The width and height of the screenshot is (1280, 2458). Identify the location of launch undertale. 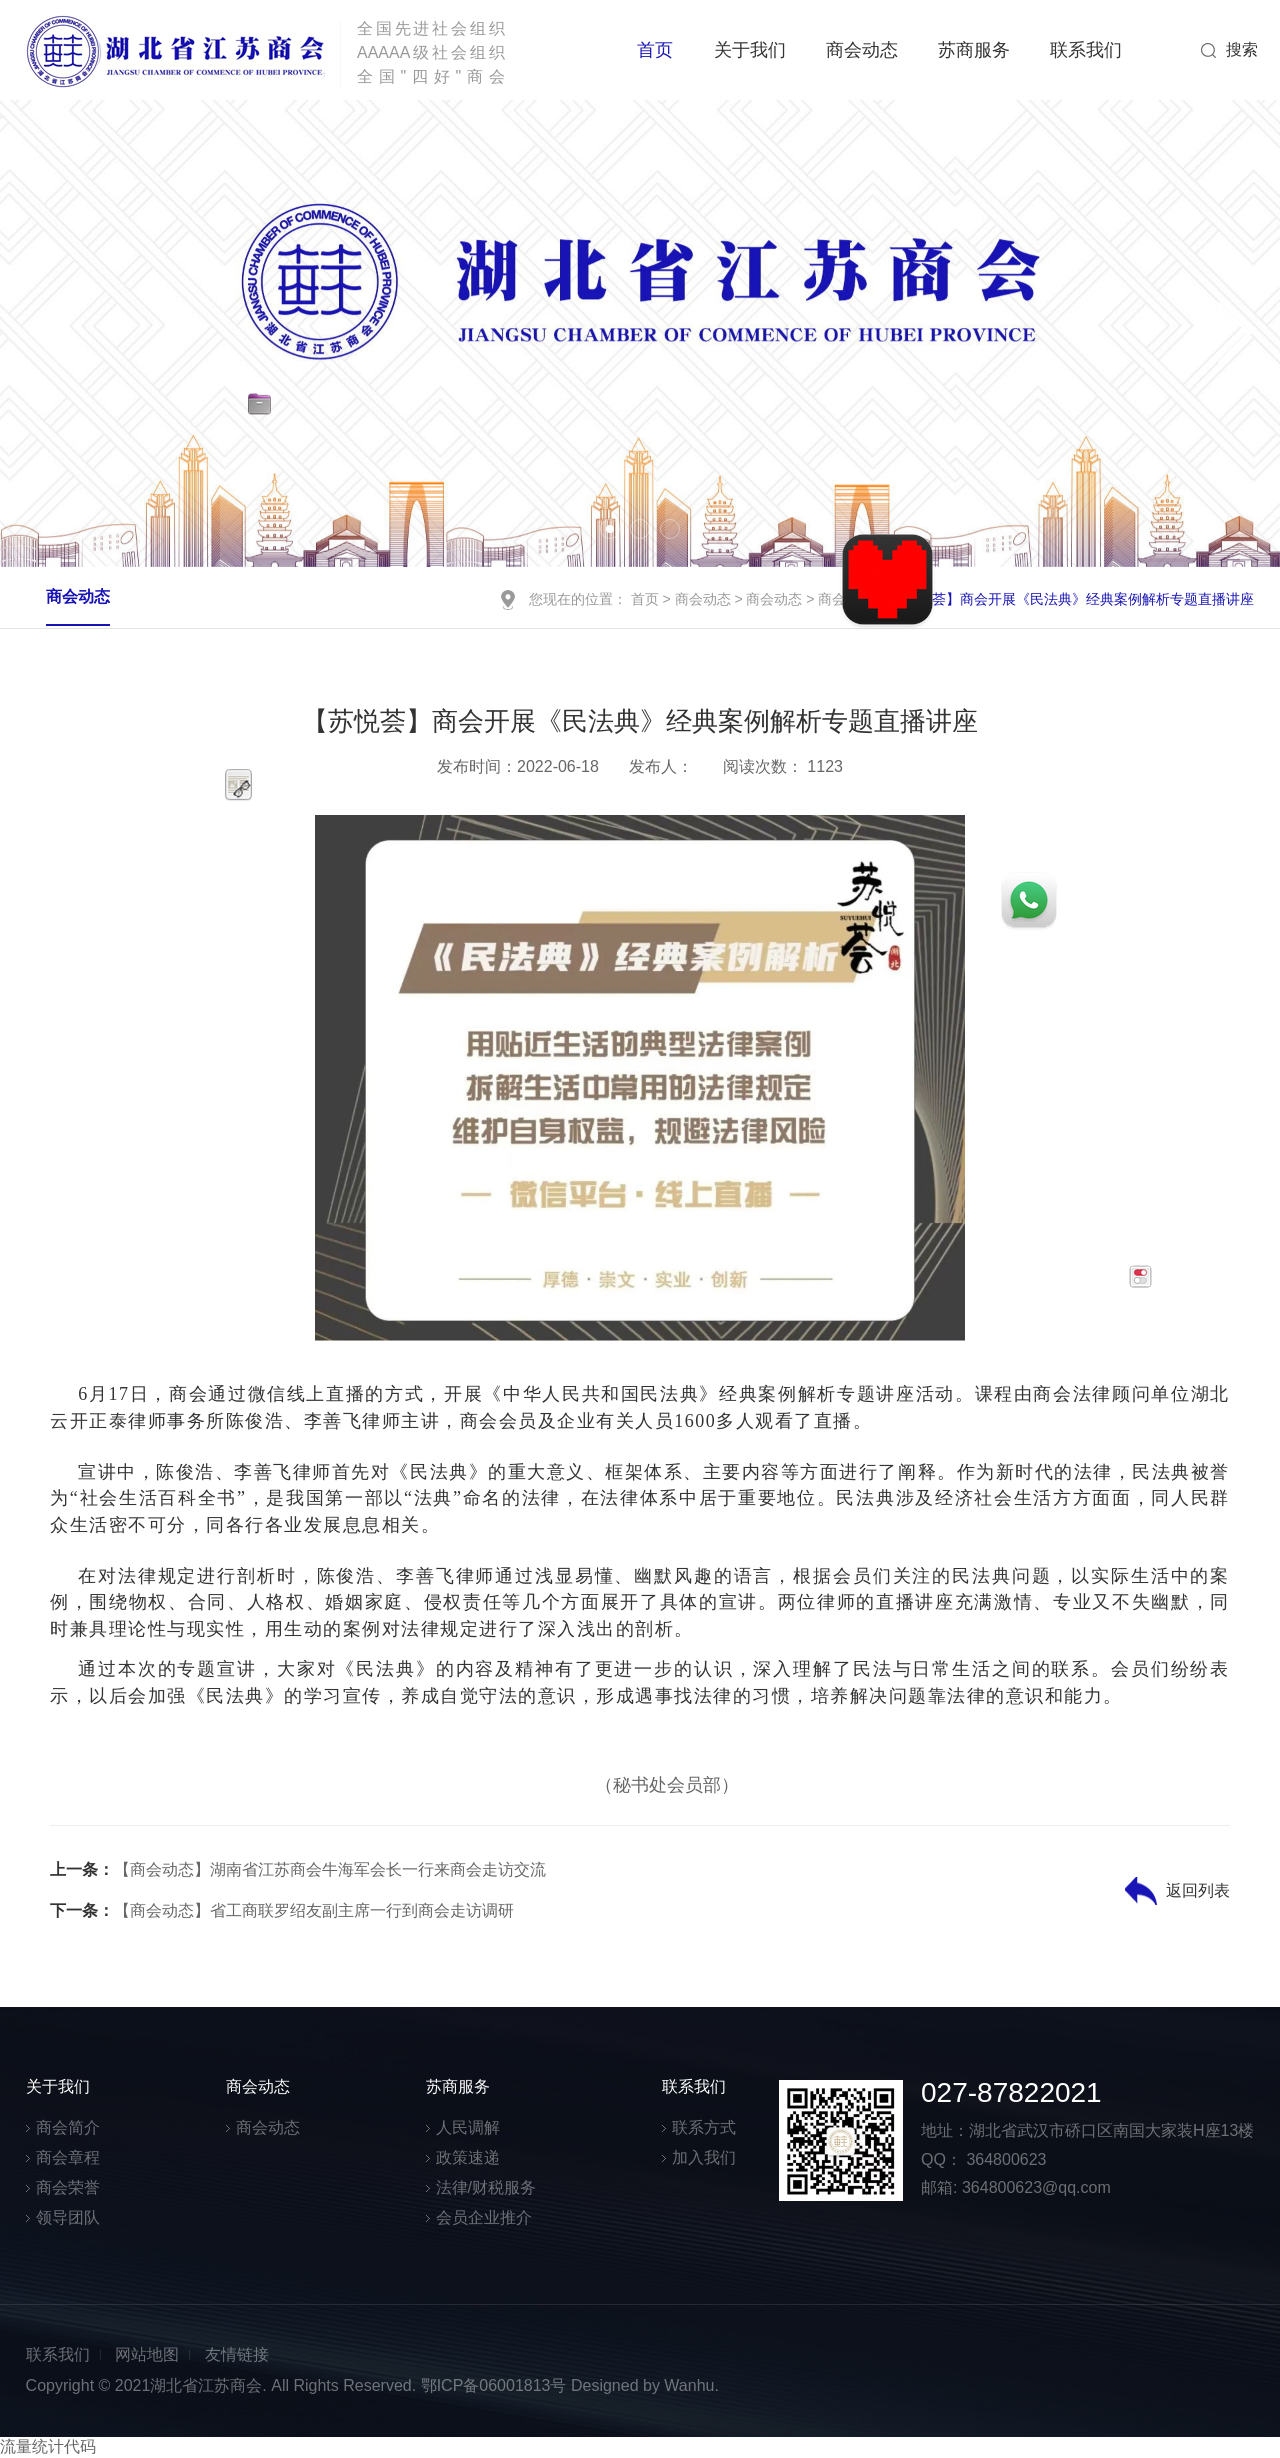
(887, 579).